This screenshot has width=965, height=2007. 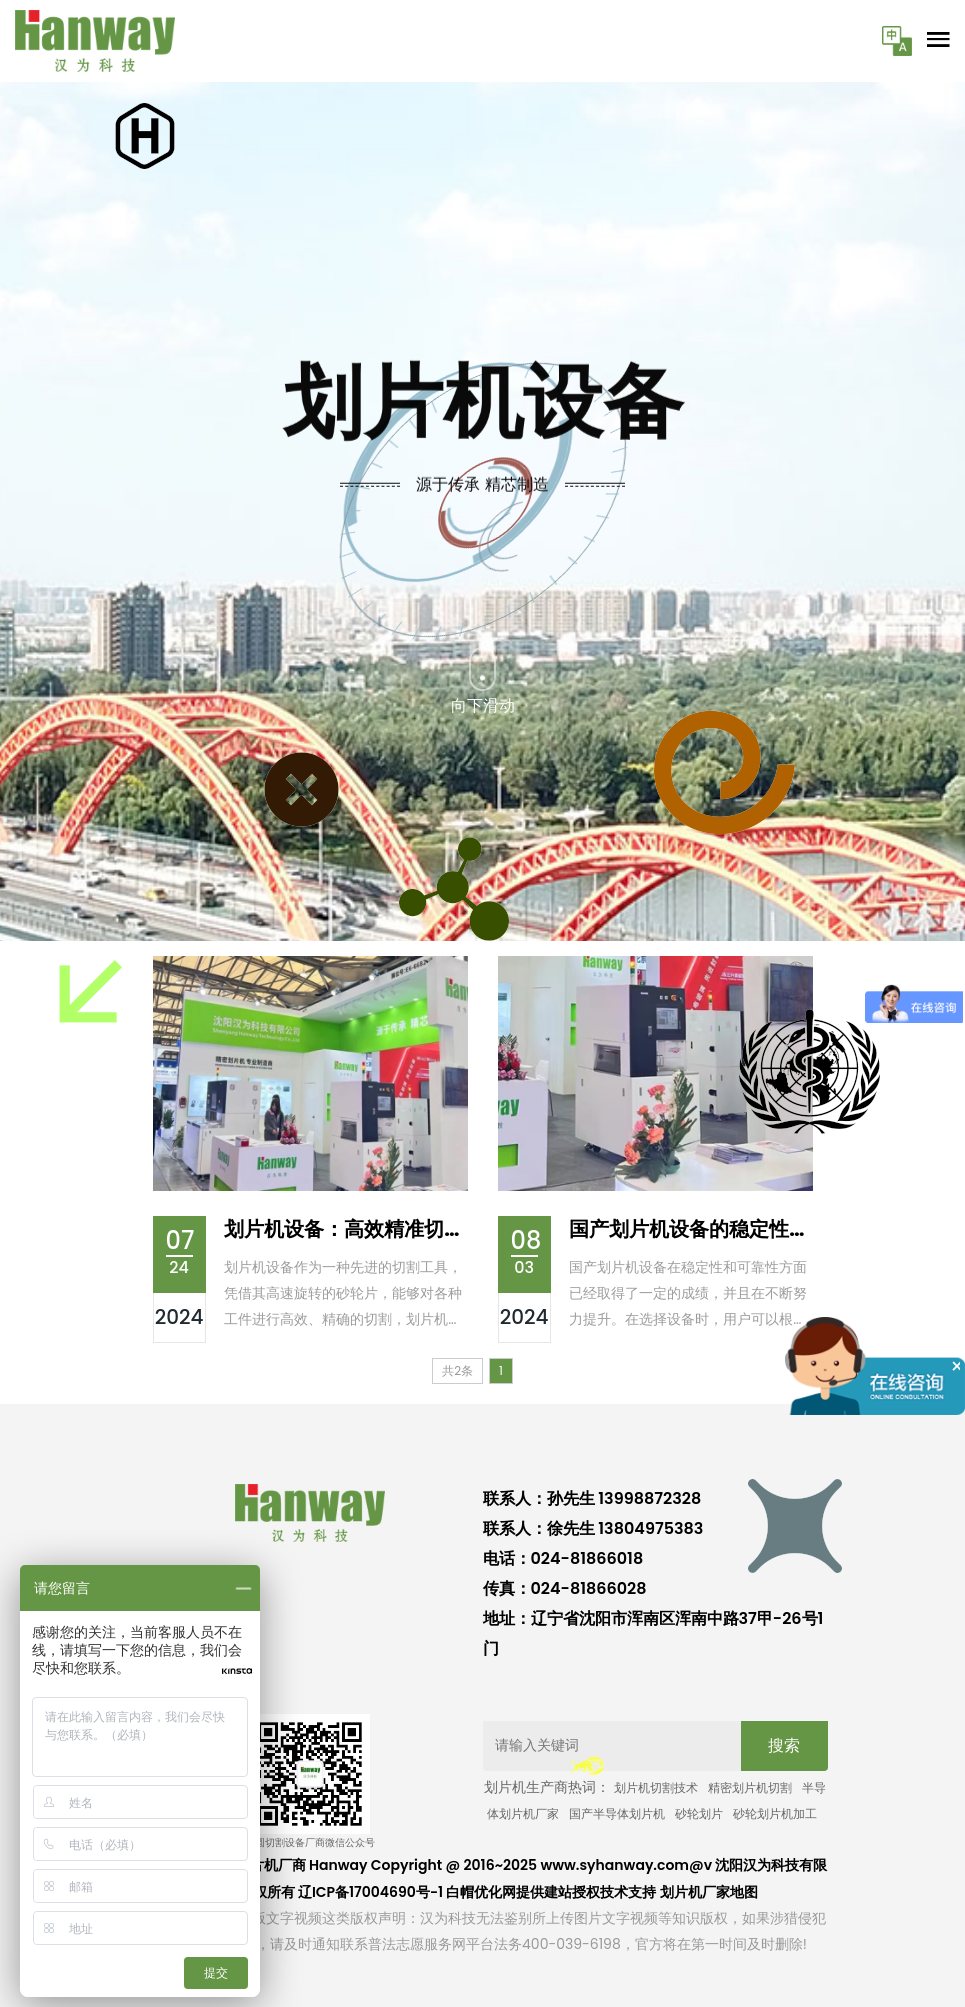 I want to click on world health organization official logo, so click(x=809, y=1071).